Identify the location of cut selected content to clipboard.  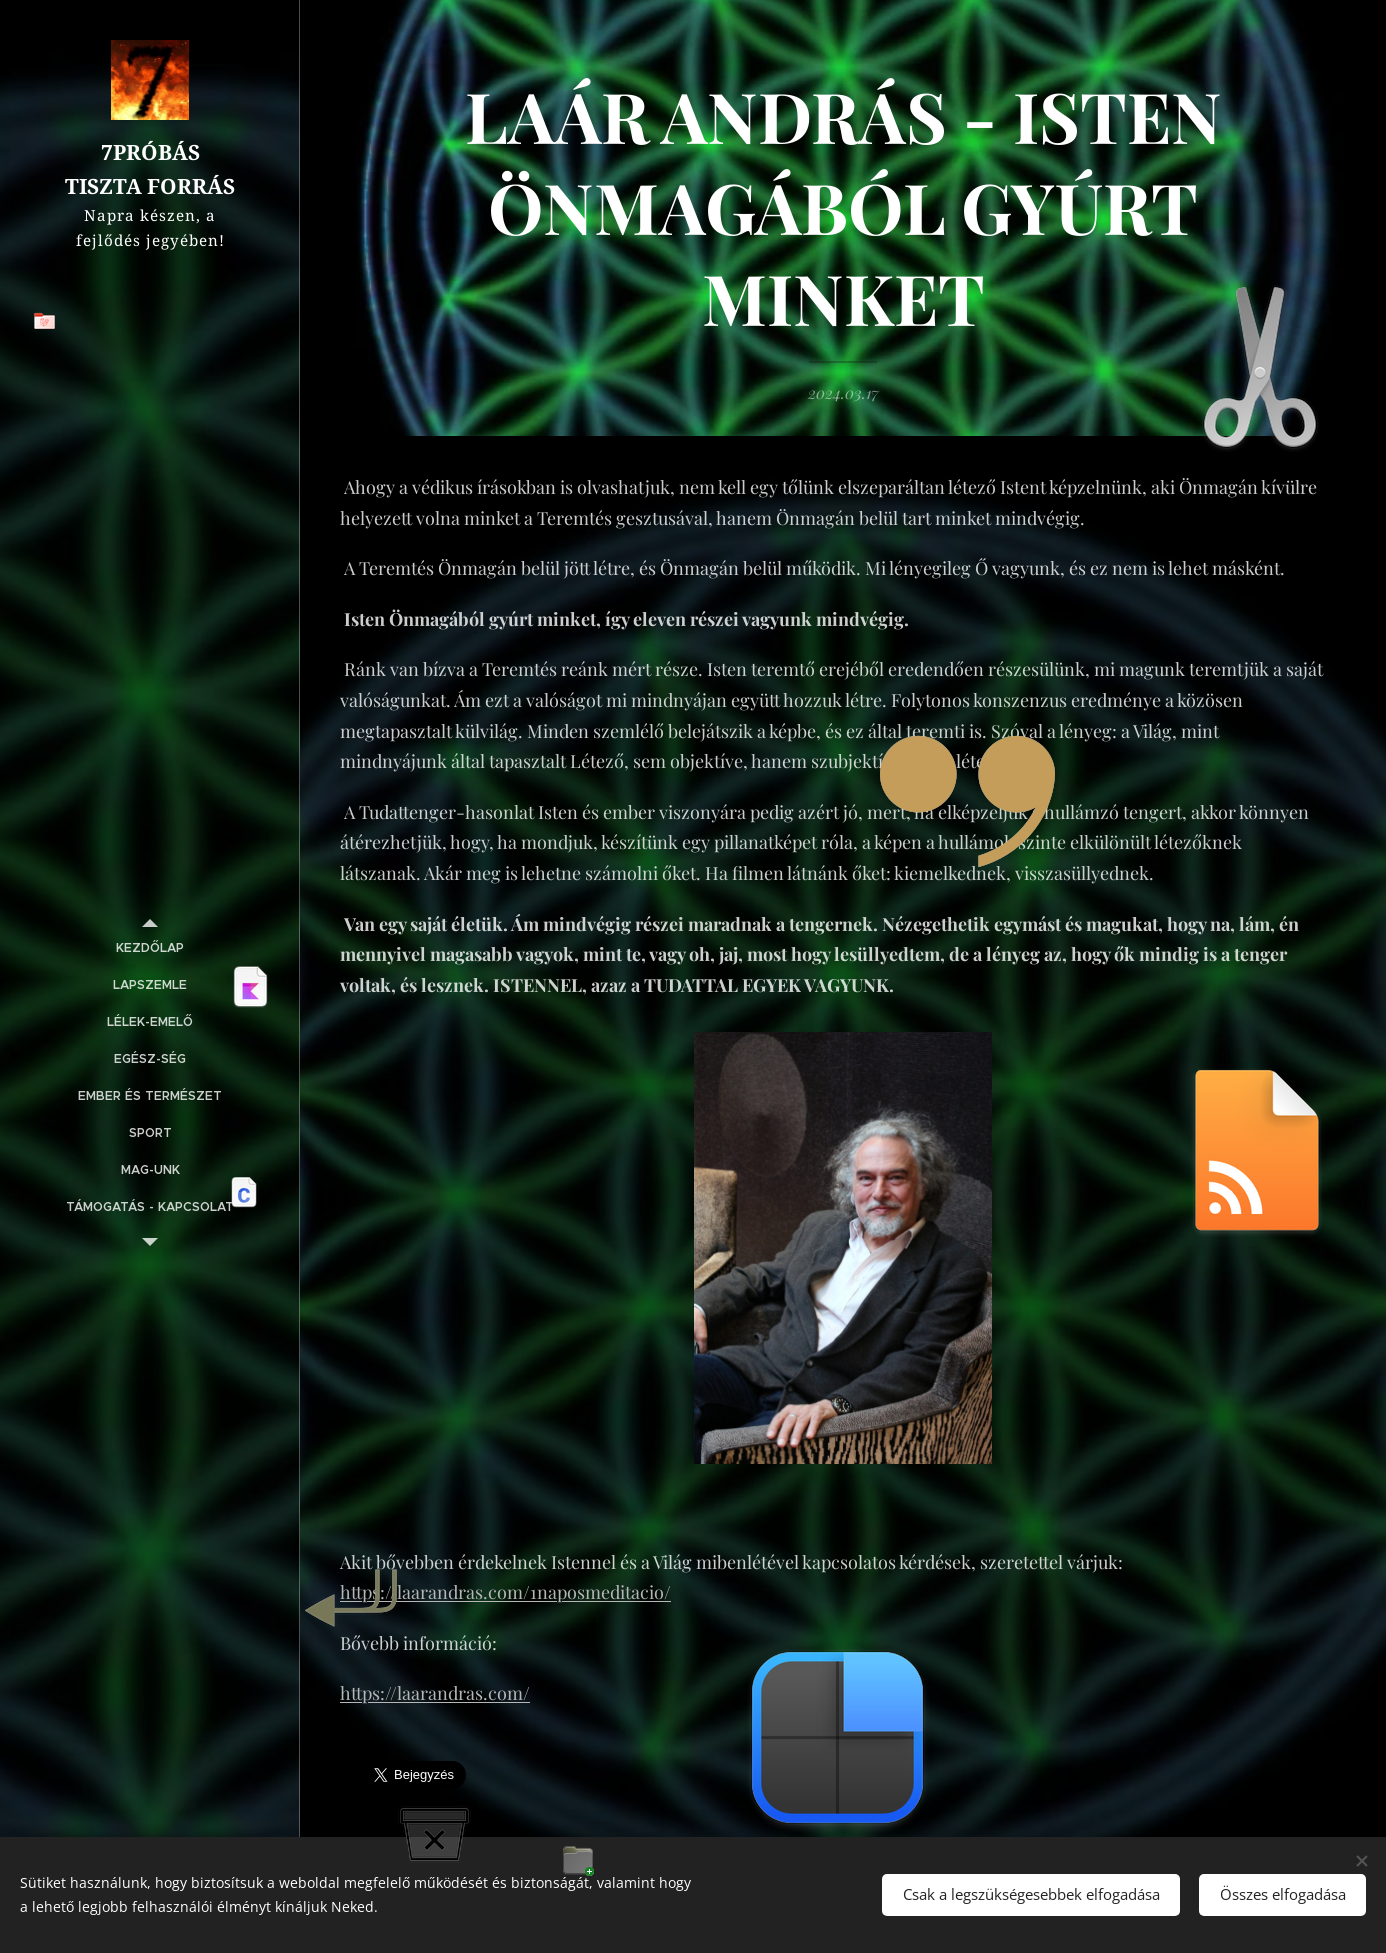
(1260, 367).